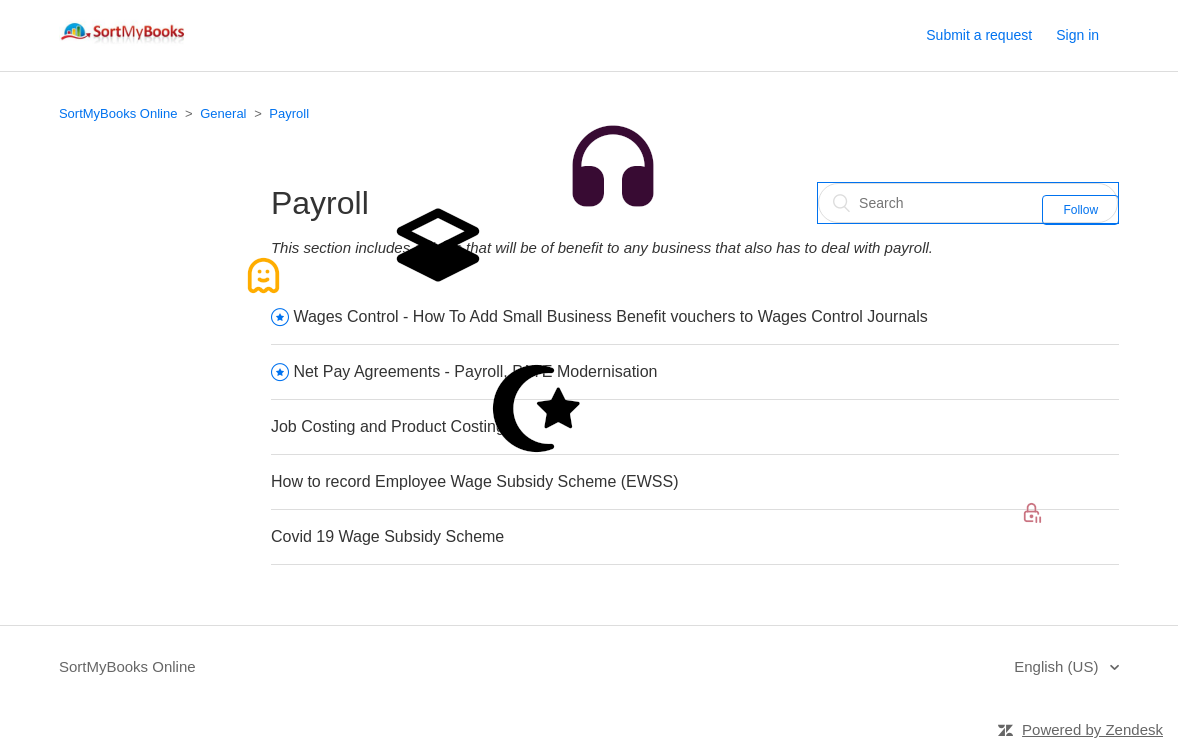 Image resolution: width=1178 pixels, height=747 pixels. Describe the element at coordinates (613, 166) in the screenshot. I see `access audio or music playback` at that location.